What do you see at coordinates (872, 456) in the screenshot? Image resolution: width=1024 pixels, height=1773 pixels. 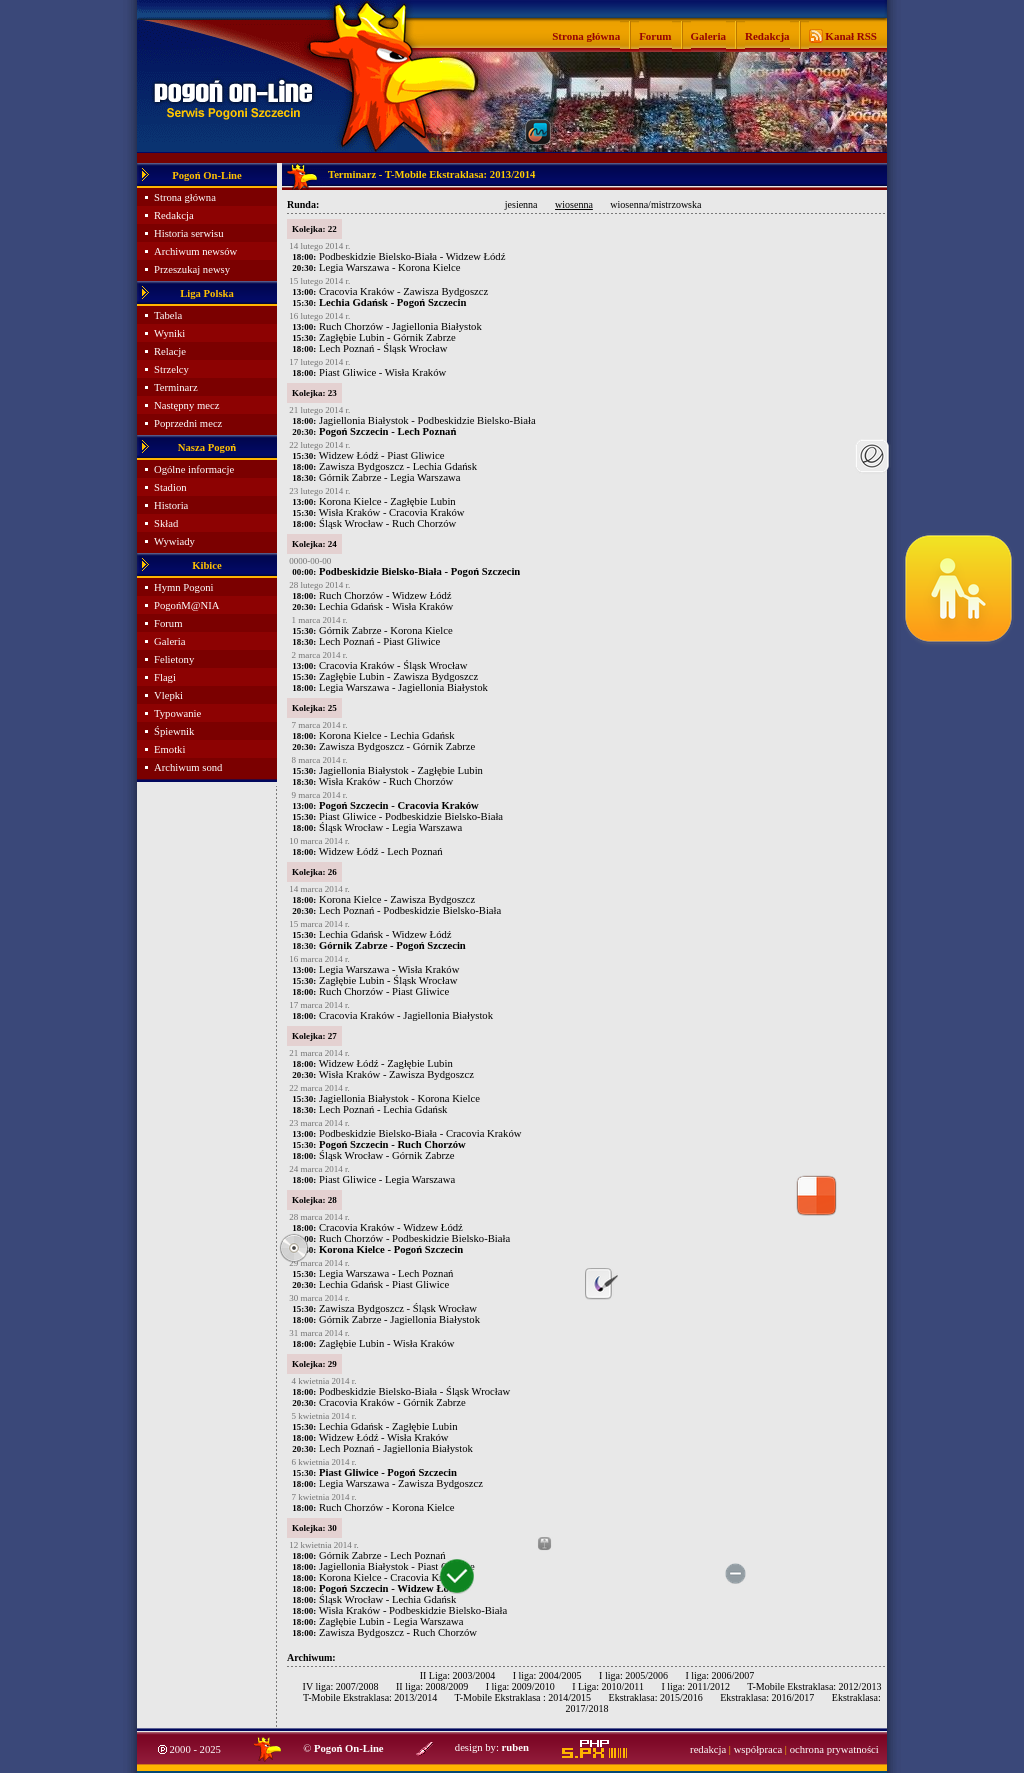 I see `launch elementary OS app or settings` at bounding box center [872, 456].